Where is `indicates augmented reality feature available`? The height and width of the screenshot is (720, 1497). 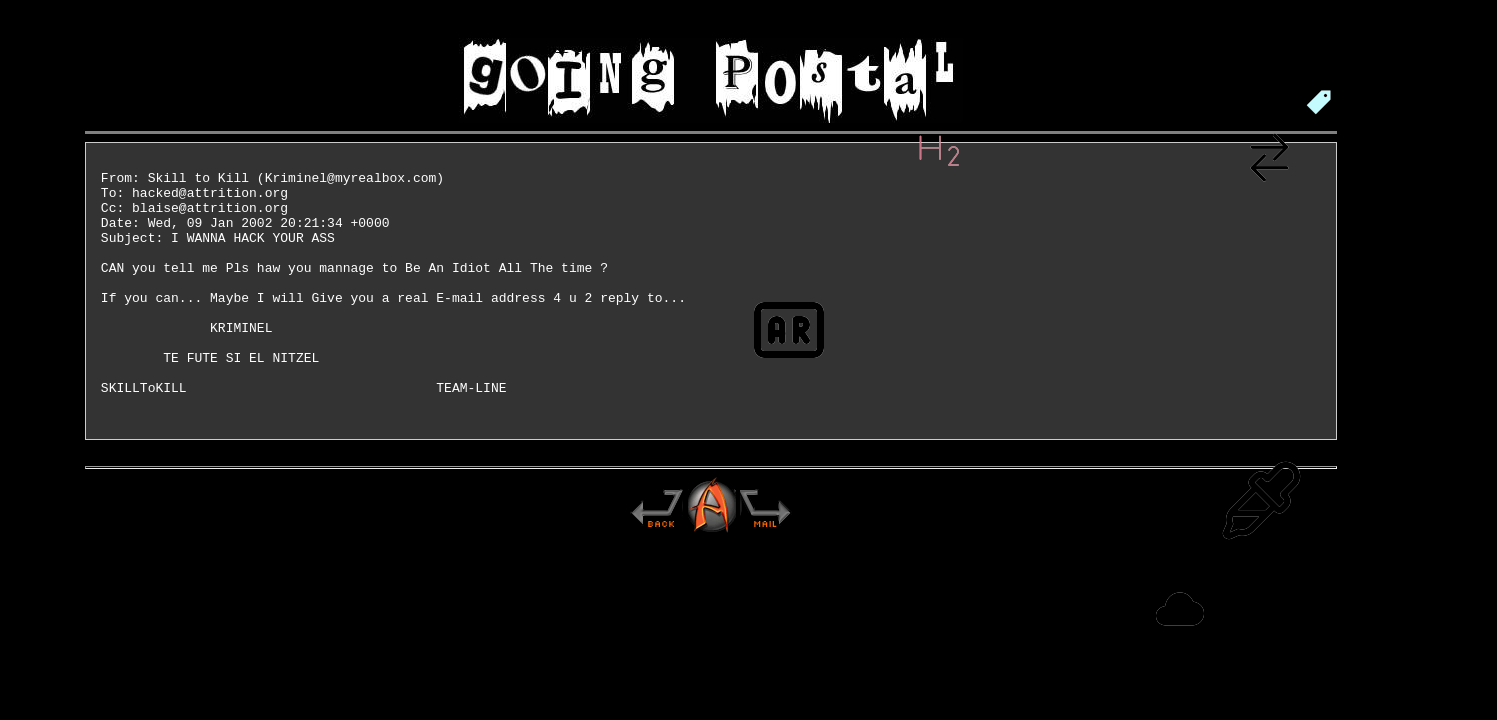
indicates augmented reality feature available is located at coordinates (789, 330).